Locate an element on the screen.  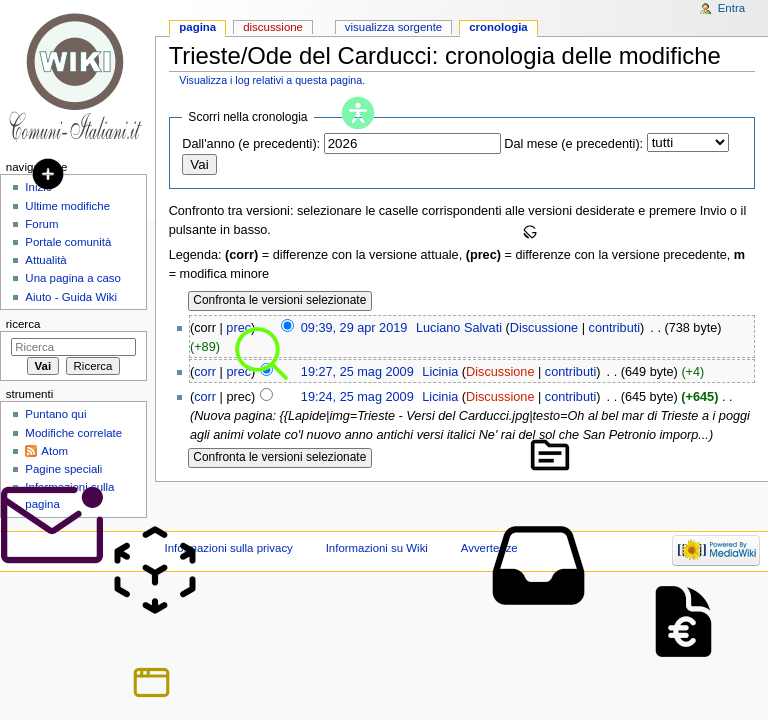
view euro currency document is located at coordinates (683, 621).